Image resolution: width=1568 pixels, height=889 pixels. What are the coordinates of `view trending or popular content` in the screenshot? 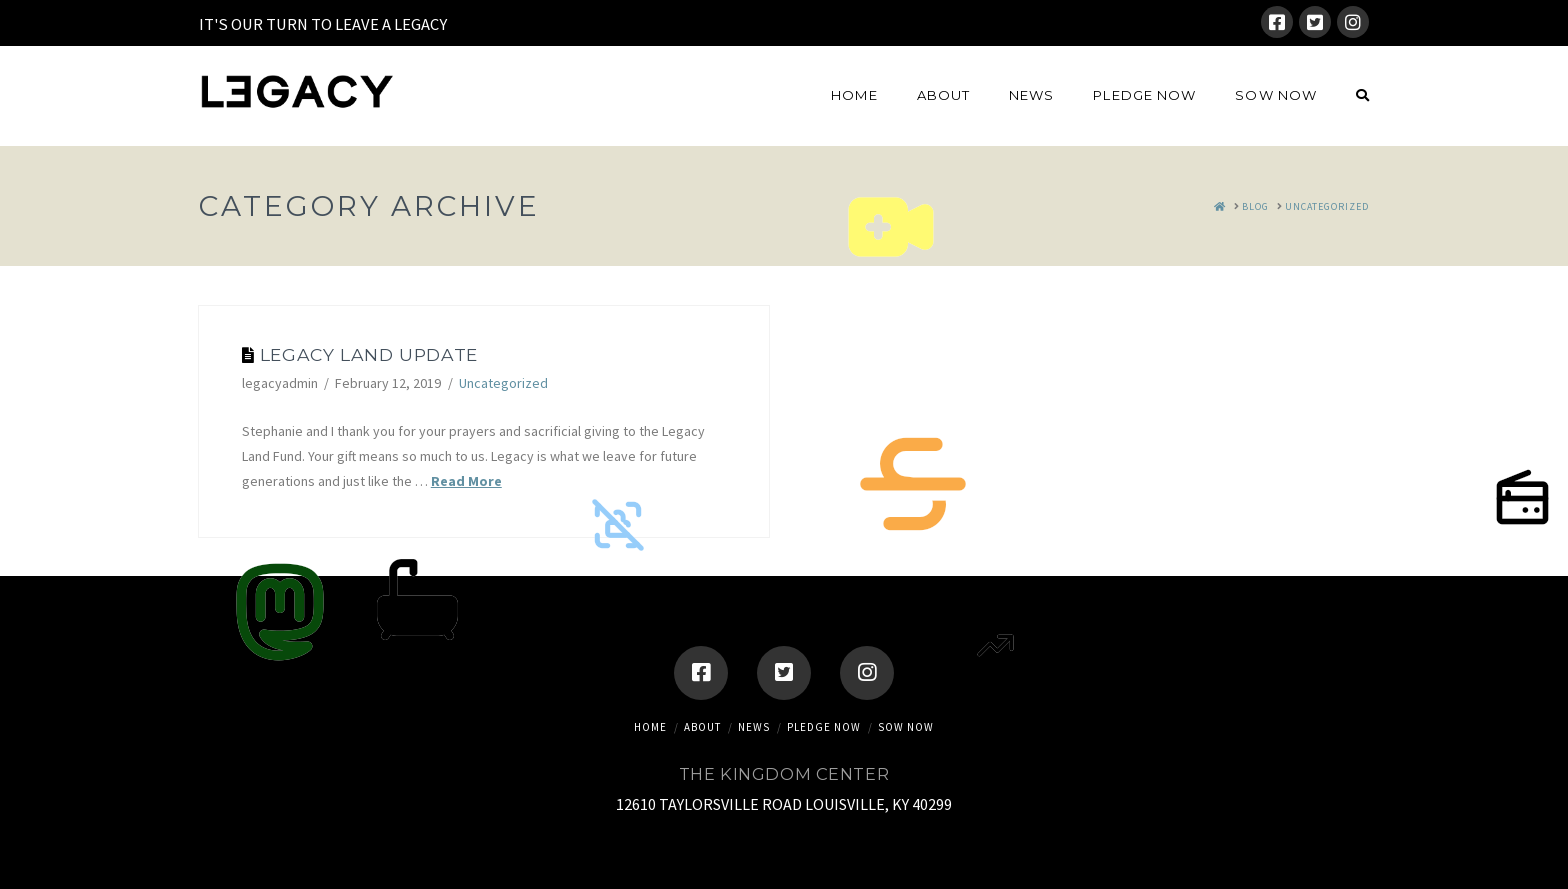 It's located at (995, 645).